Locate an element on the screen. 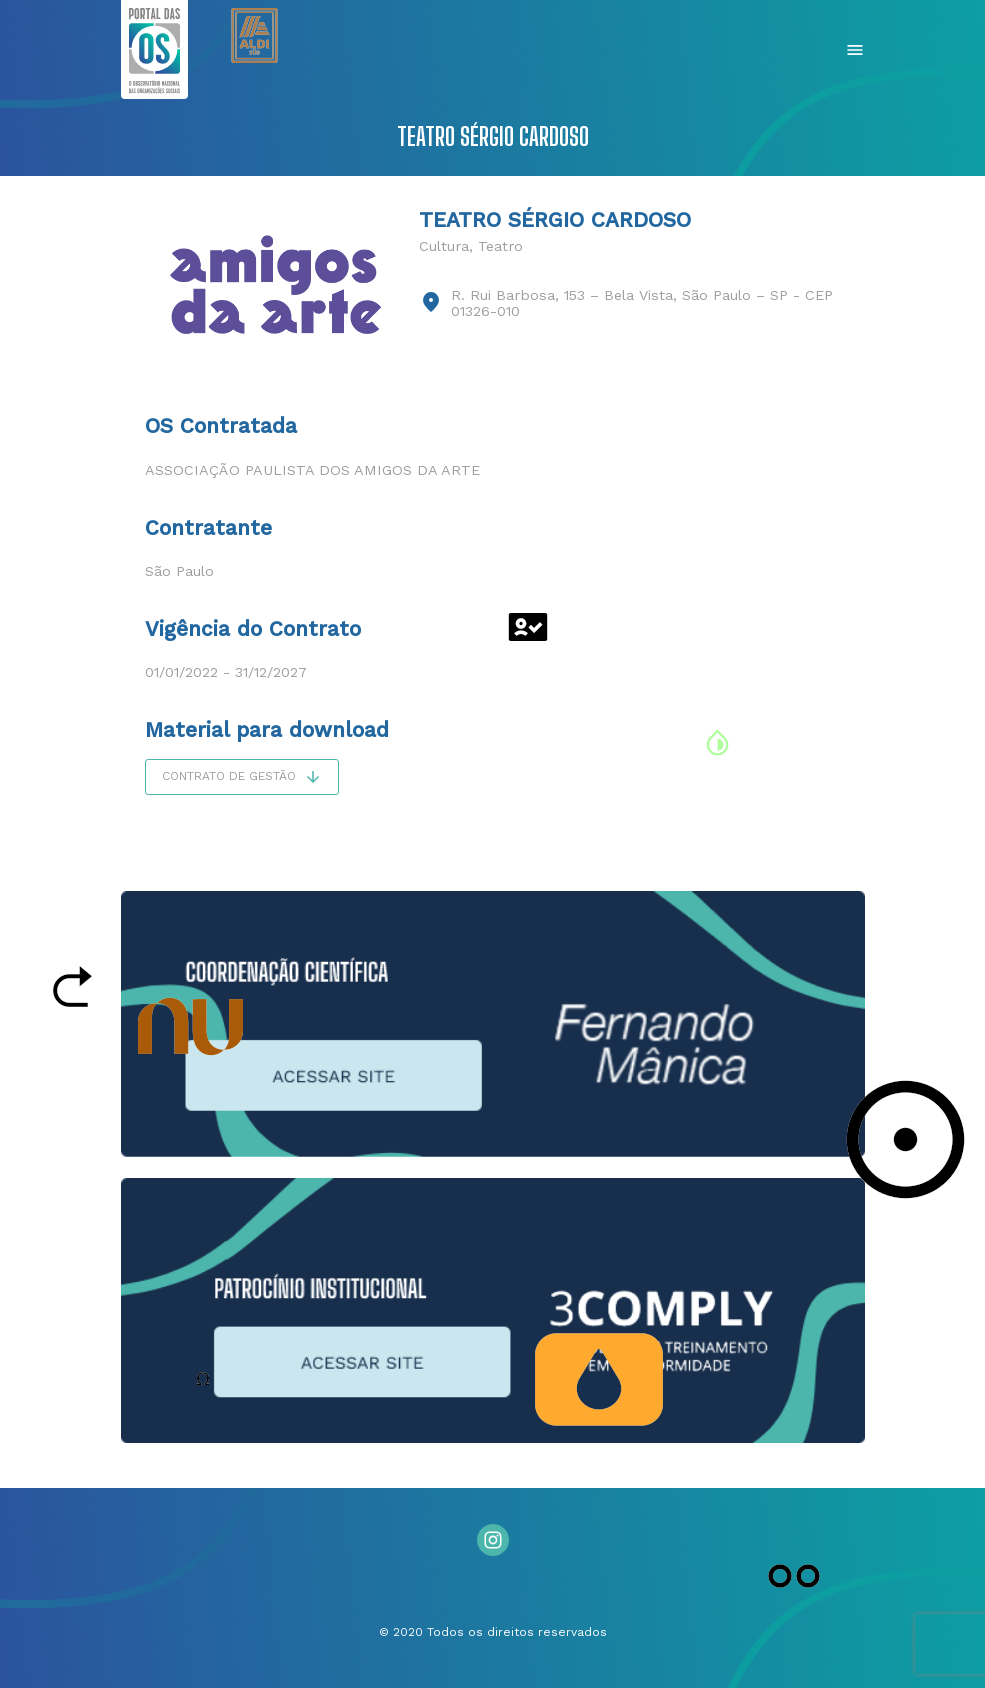  adjust camera focus is located at coordinates (905, 1139).